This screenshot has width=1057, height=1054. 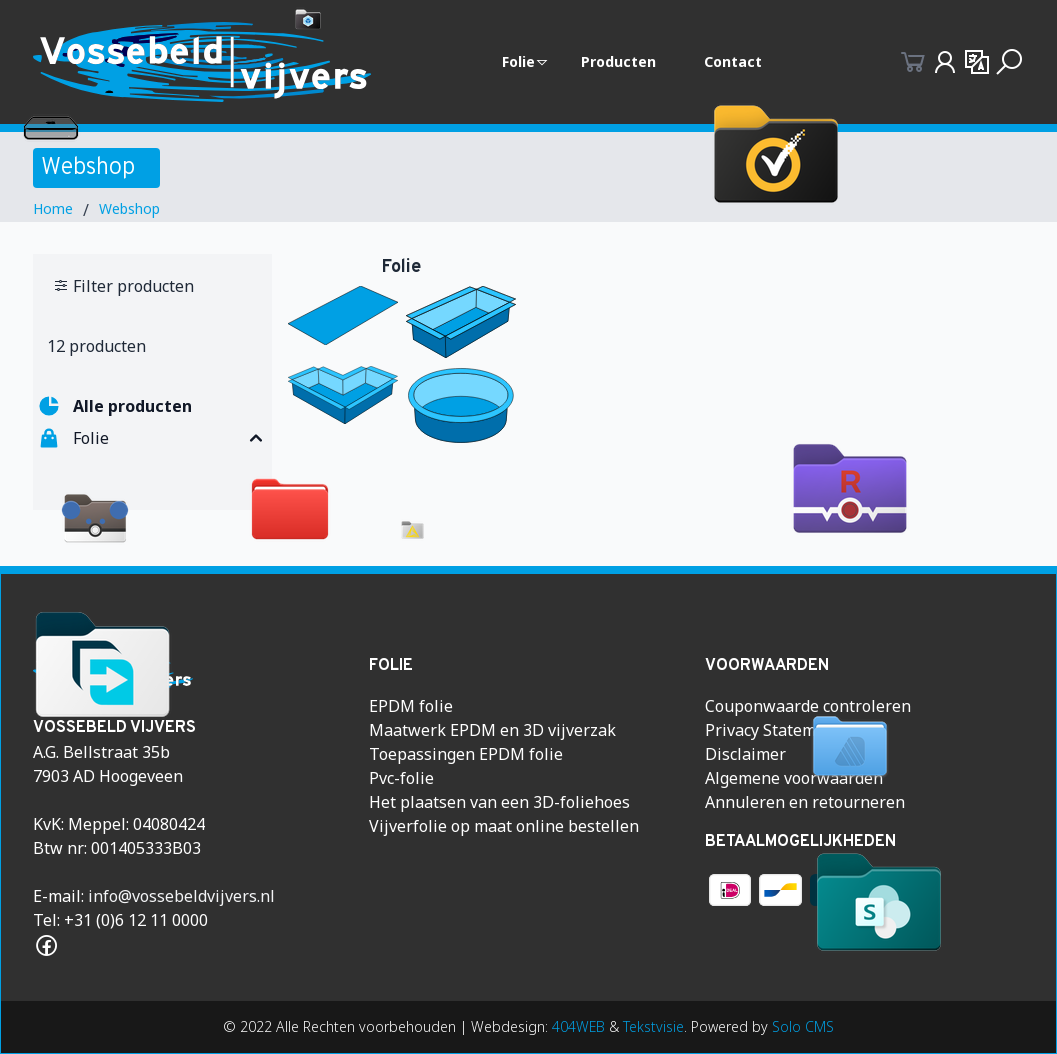 I want to click on open affinity publisher project folder, so click(x=850, y=746).